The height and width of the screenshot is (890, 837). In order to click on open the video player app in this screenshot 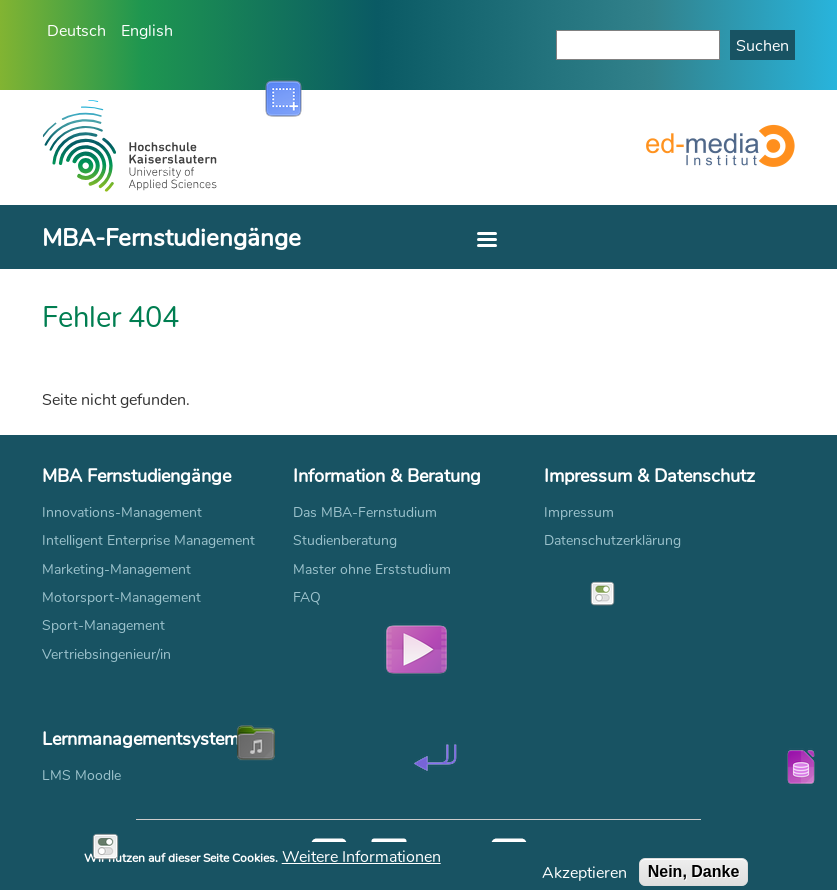, I will do `click(416, 649)`.